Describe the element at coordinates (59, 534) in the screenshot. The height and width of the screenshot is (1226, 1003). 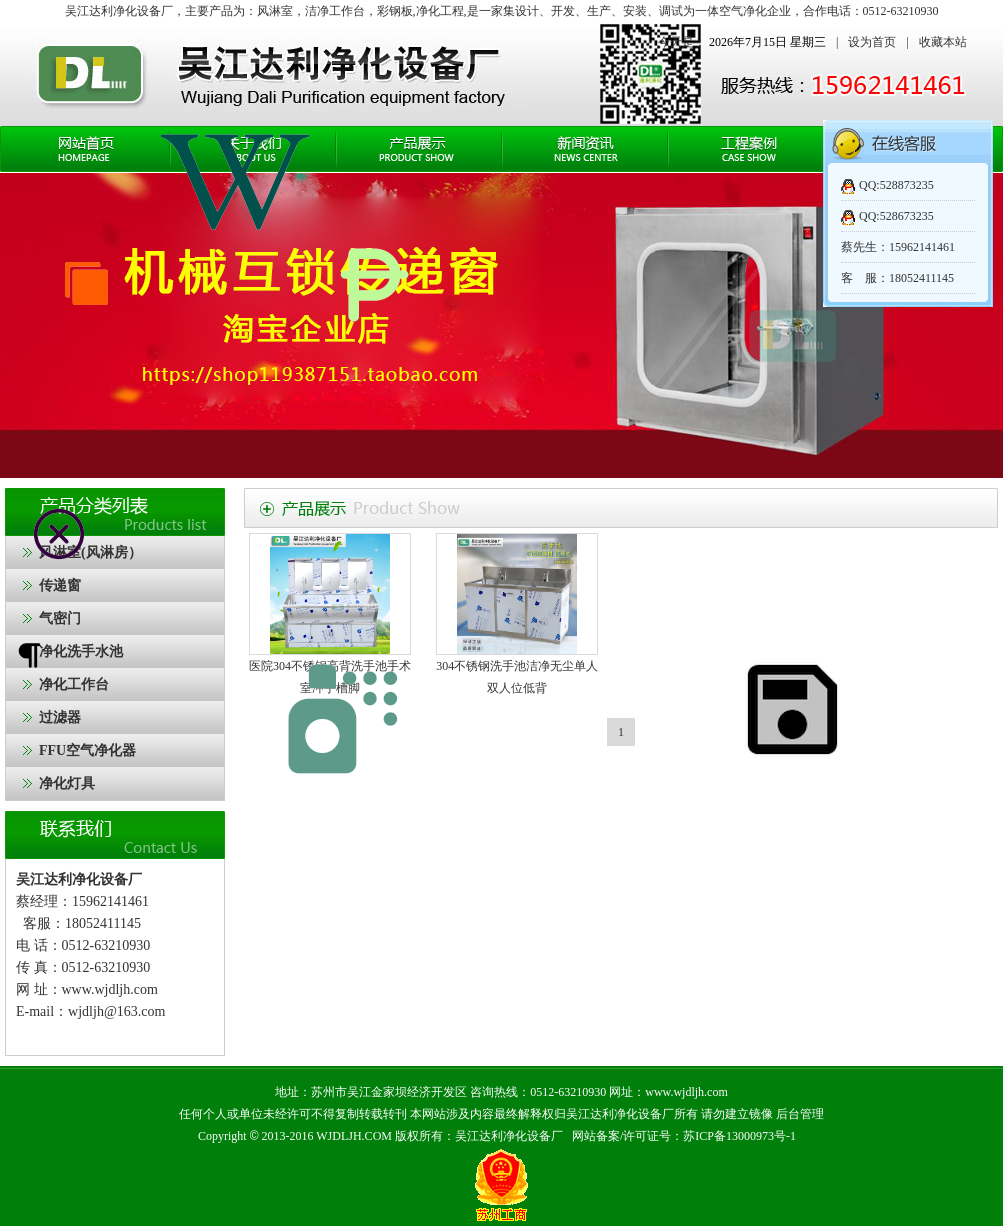
I see `close or dismiss a dialog` at that location.